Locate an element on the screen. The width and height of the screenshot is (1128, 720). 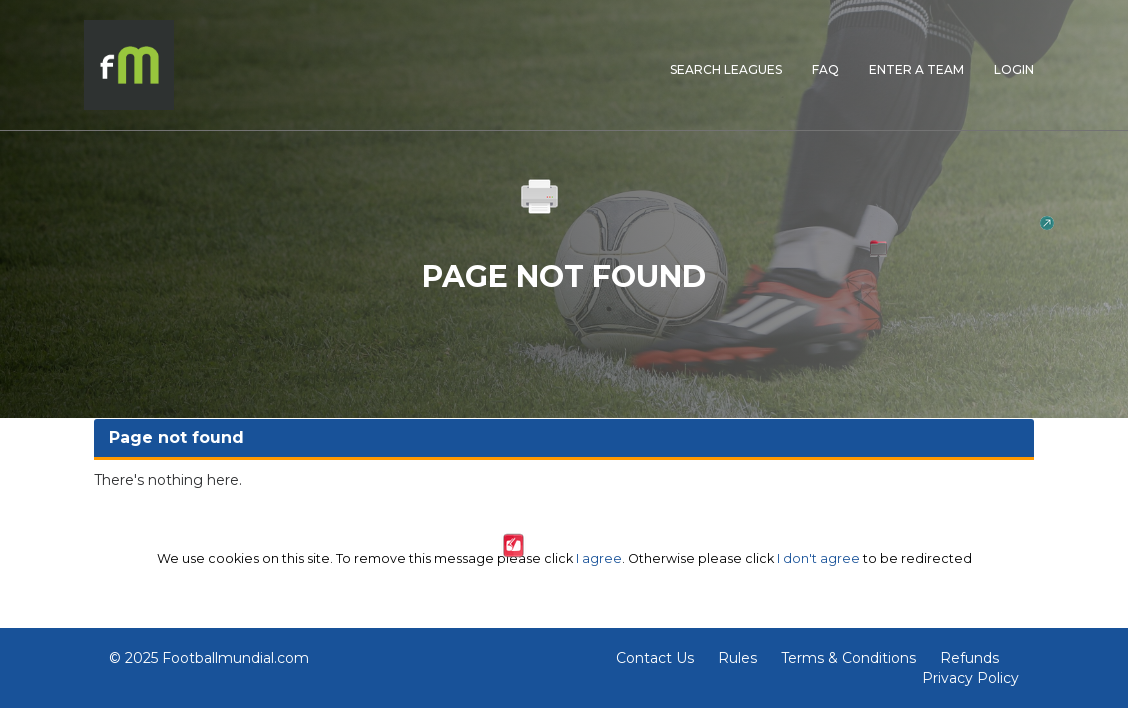
access a remote or network folder is located at coordinates (878, 248).